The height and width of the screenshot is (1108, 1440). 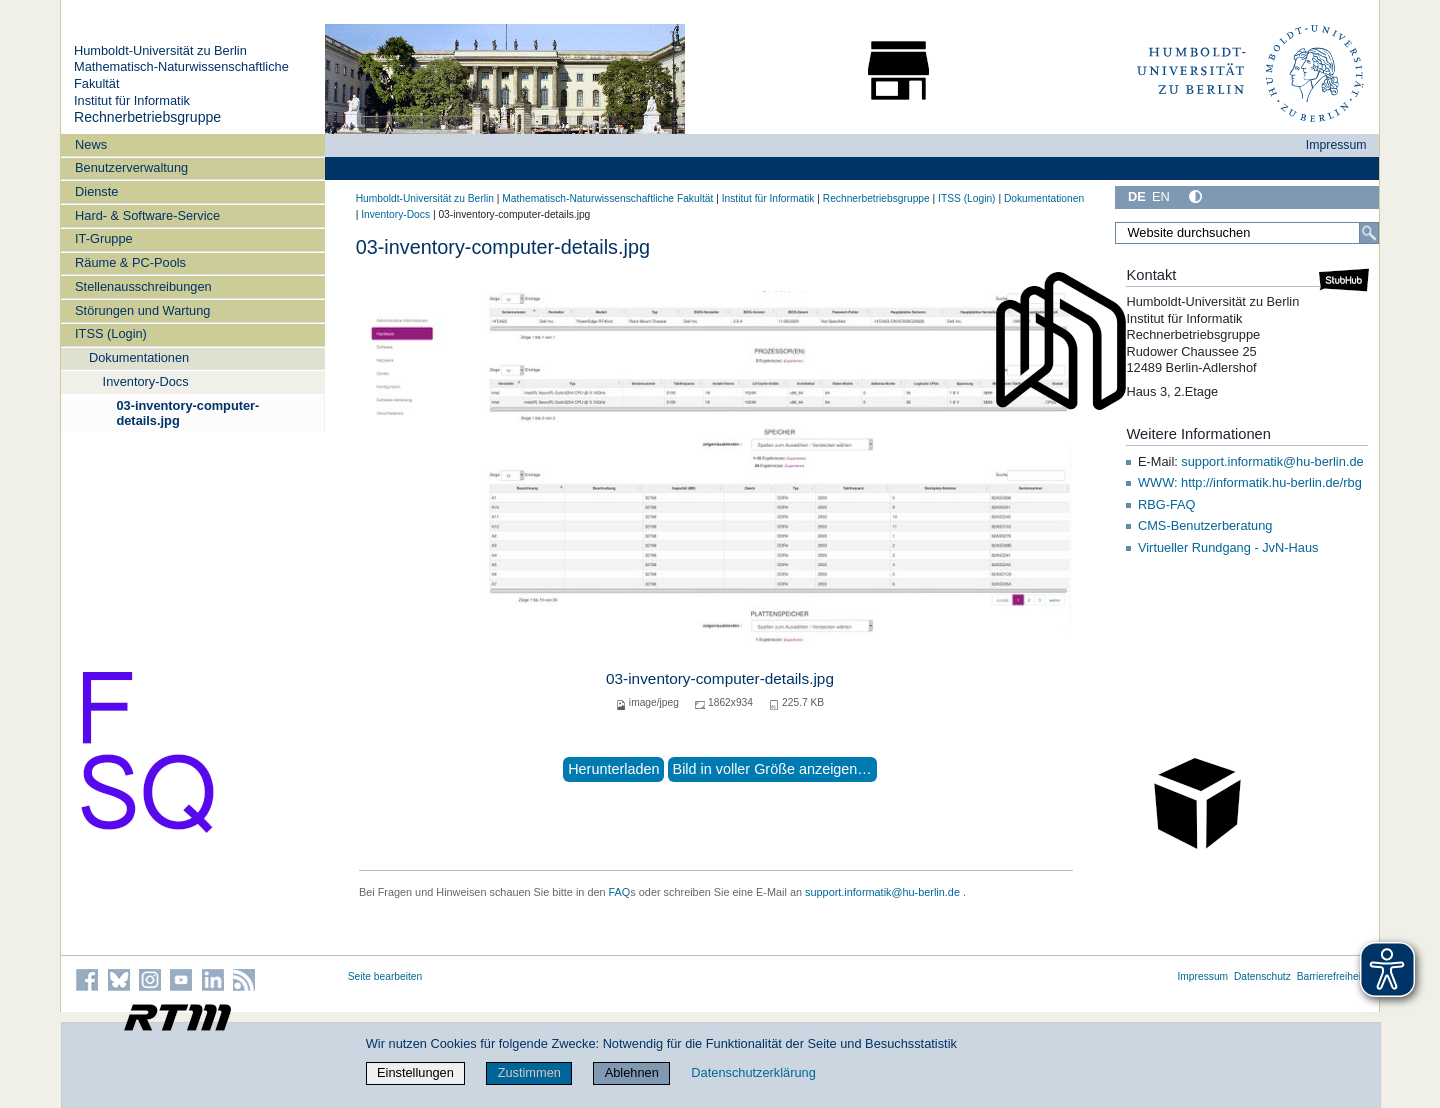 What do you see at coordinates (1061, 341) in the screenshot?
I see `nhost backend-as-a-service platform logo` at bounding box center [1061, 341].